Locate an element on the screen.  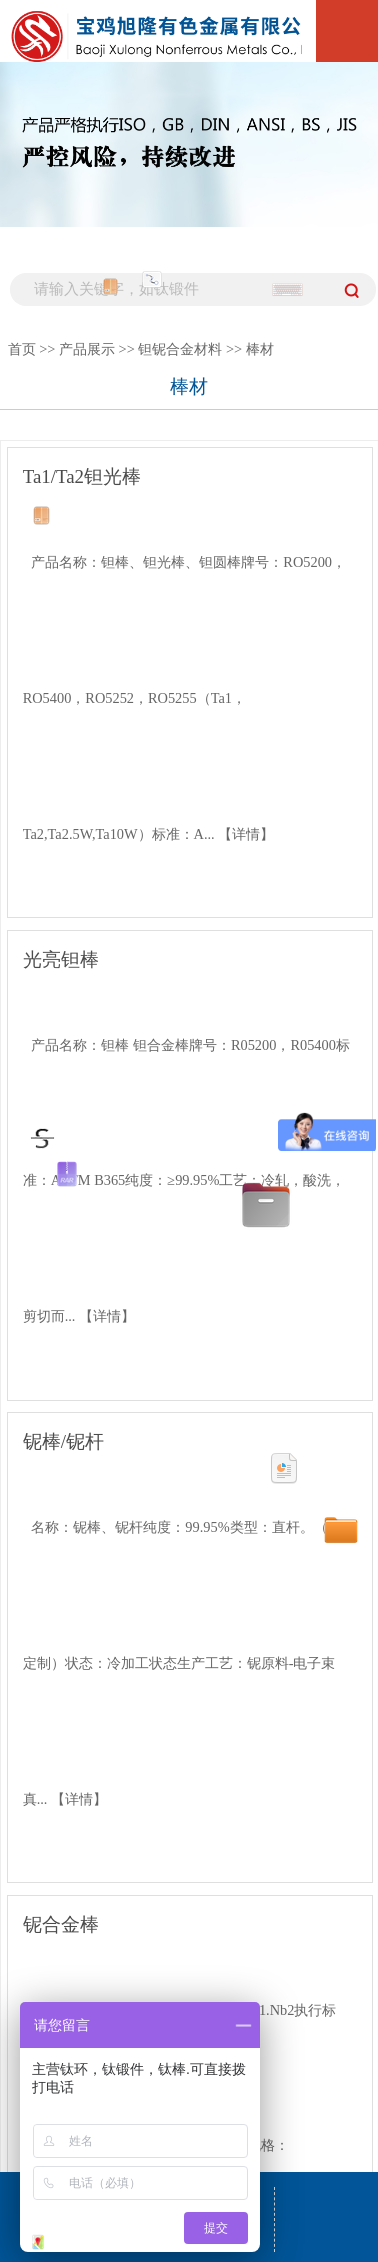
compressed archive file type indicator is located at coordinates (41, 515).